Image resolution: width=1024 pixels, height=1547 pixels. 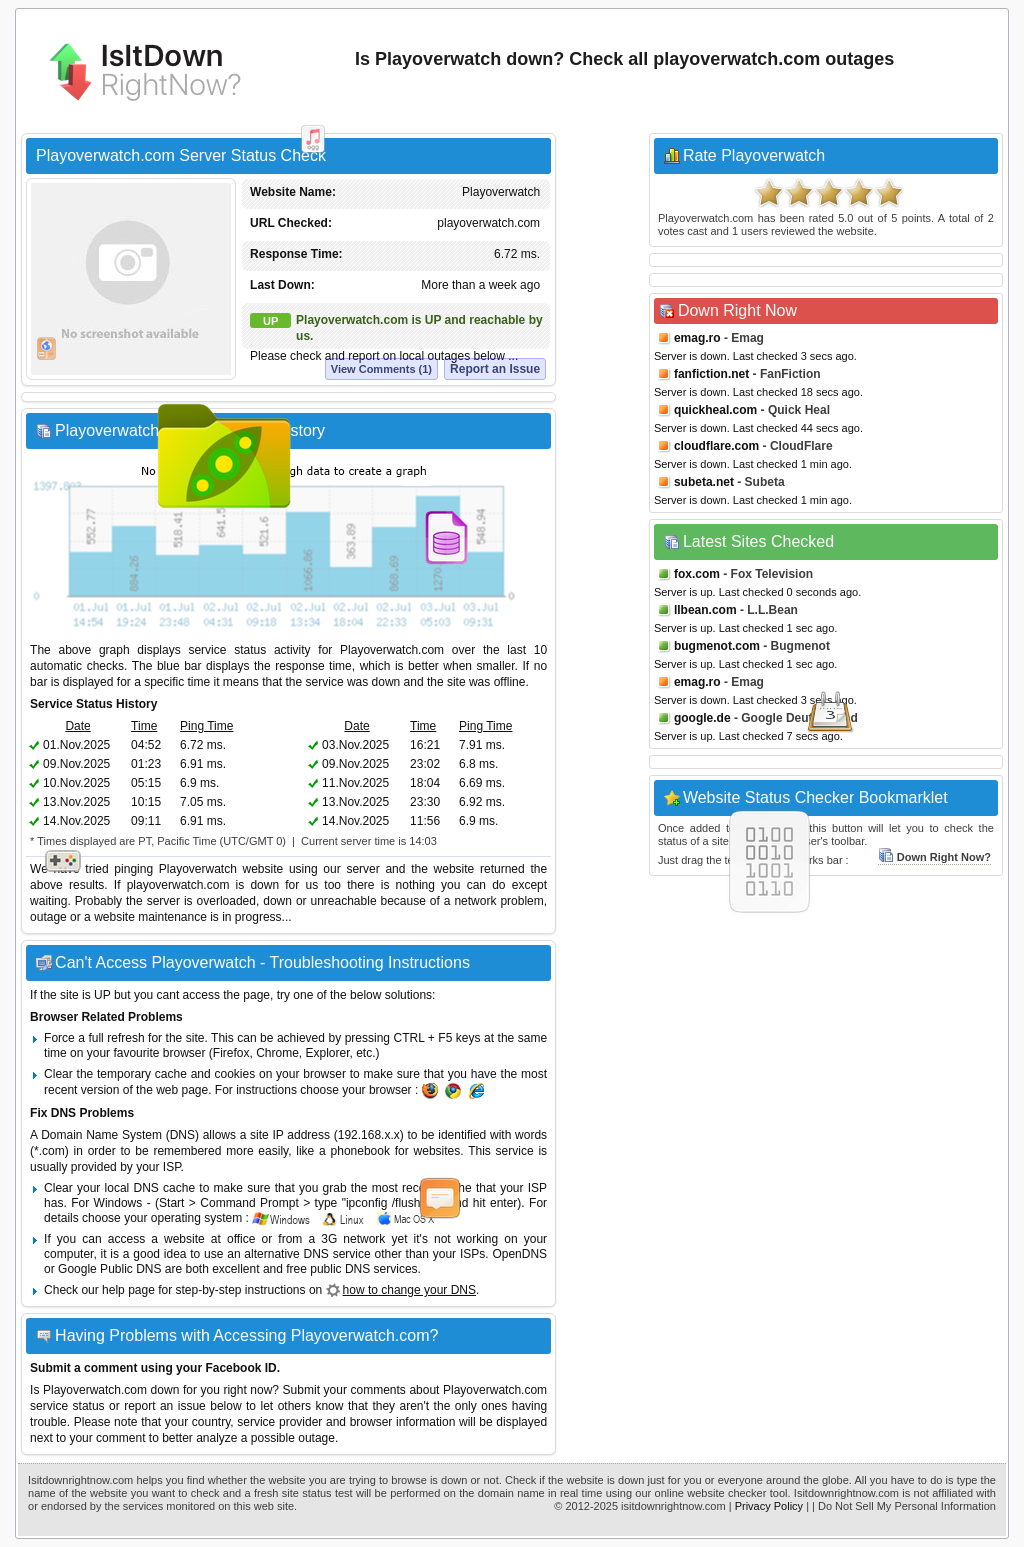 What do you see at coordinates (446, 537) in the screenshot?
I see `open a database template file` at bounding box center [446, 537].